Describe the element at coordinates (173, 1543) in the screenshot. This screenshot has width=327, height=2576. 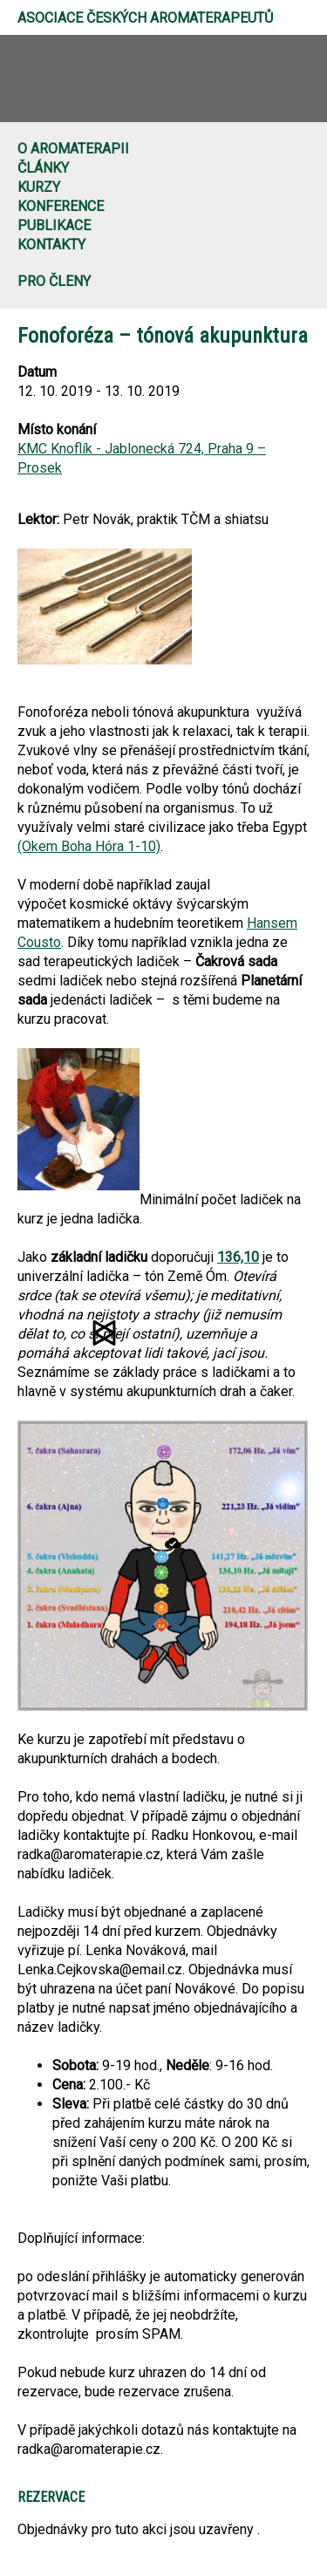
I see `file successfully uploaded to cloud` at that location.